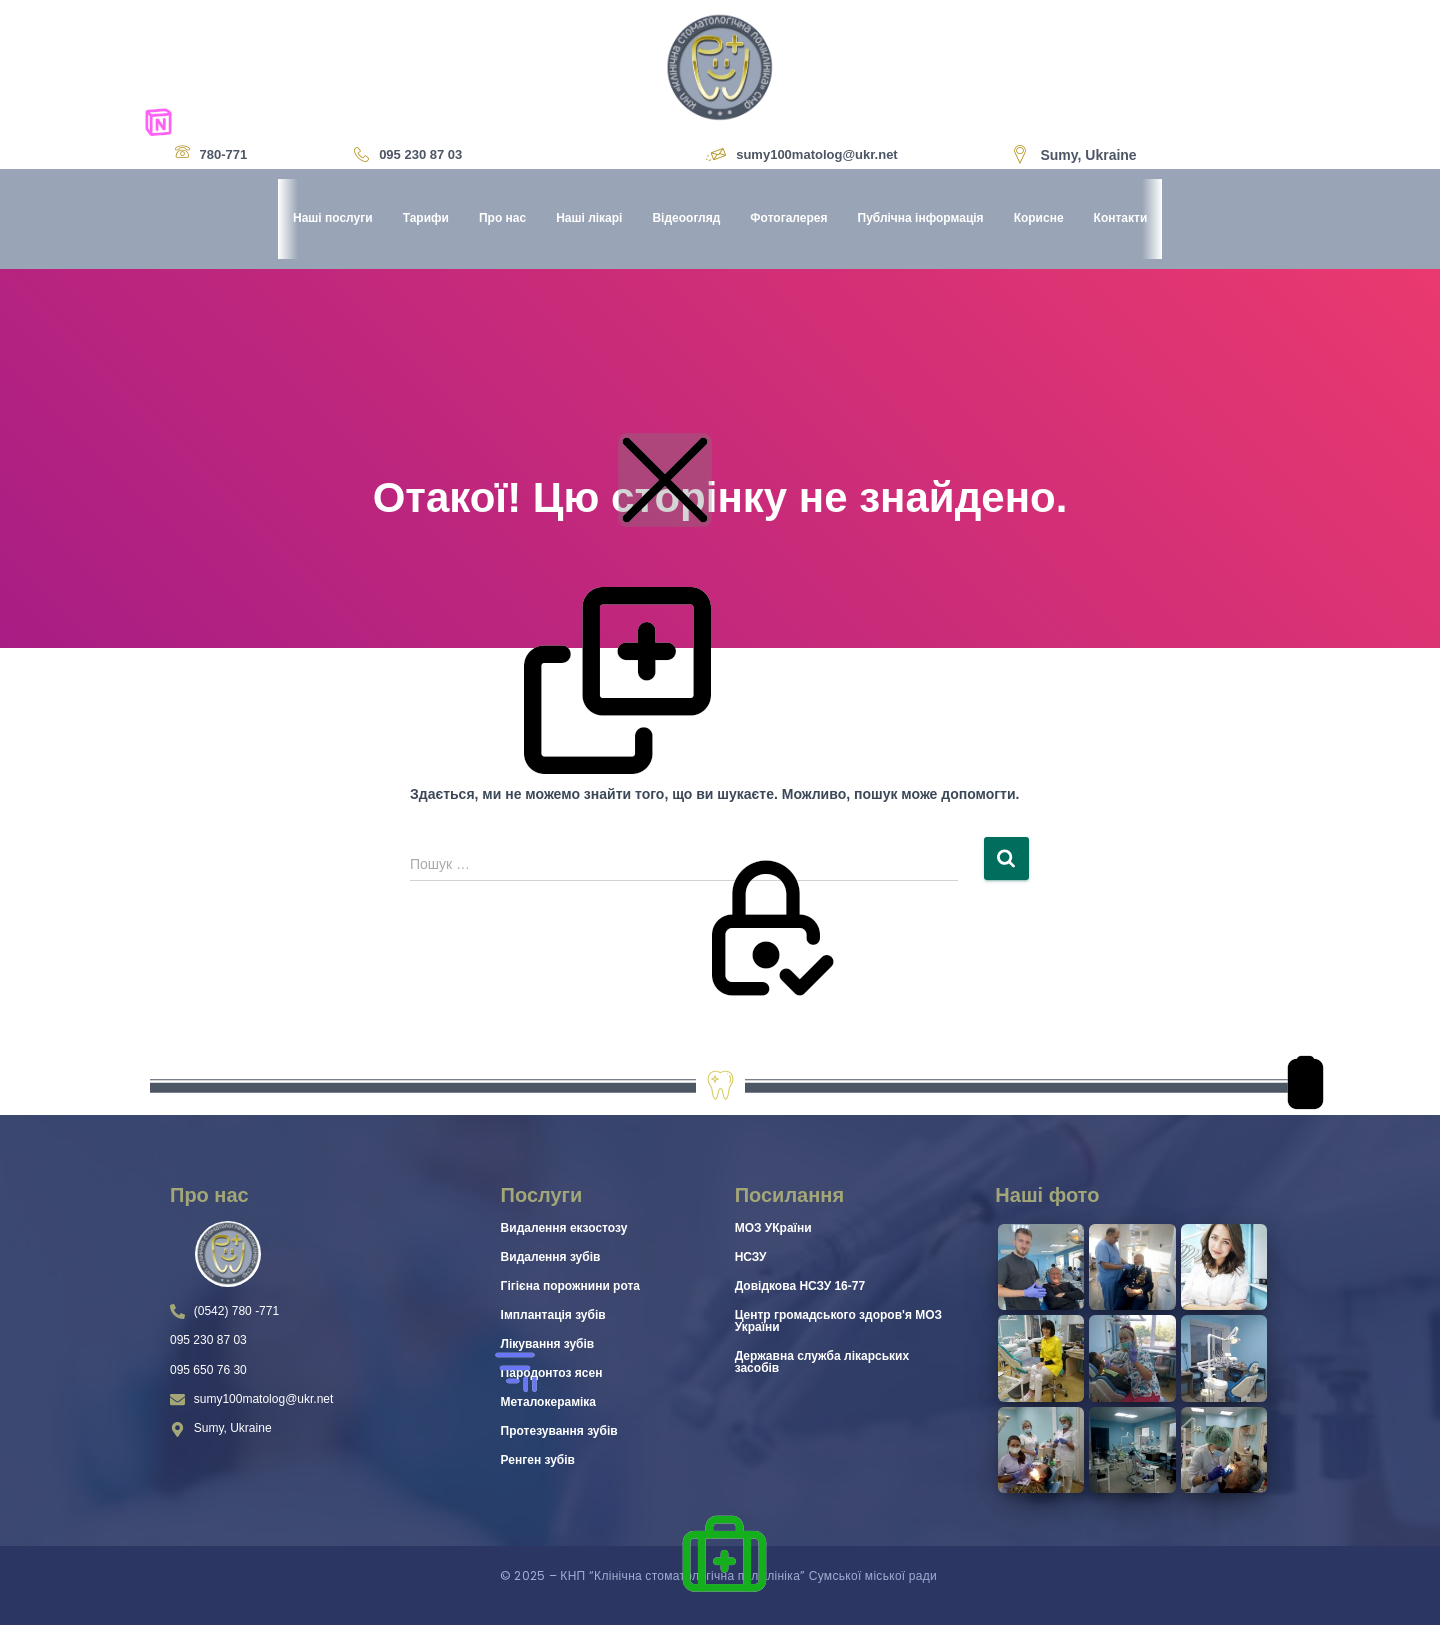 This screenshot has height=1625, width=1440. I want to click on indicates full battery charge status, so click(1305, 1082).